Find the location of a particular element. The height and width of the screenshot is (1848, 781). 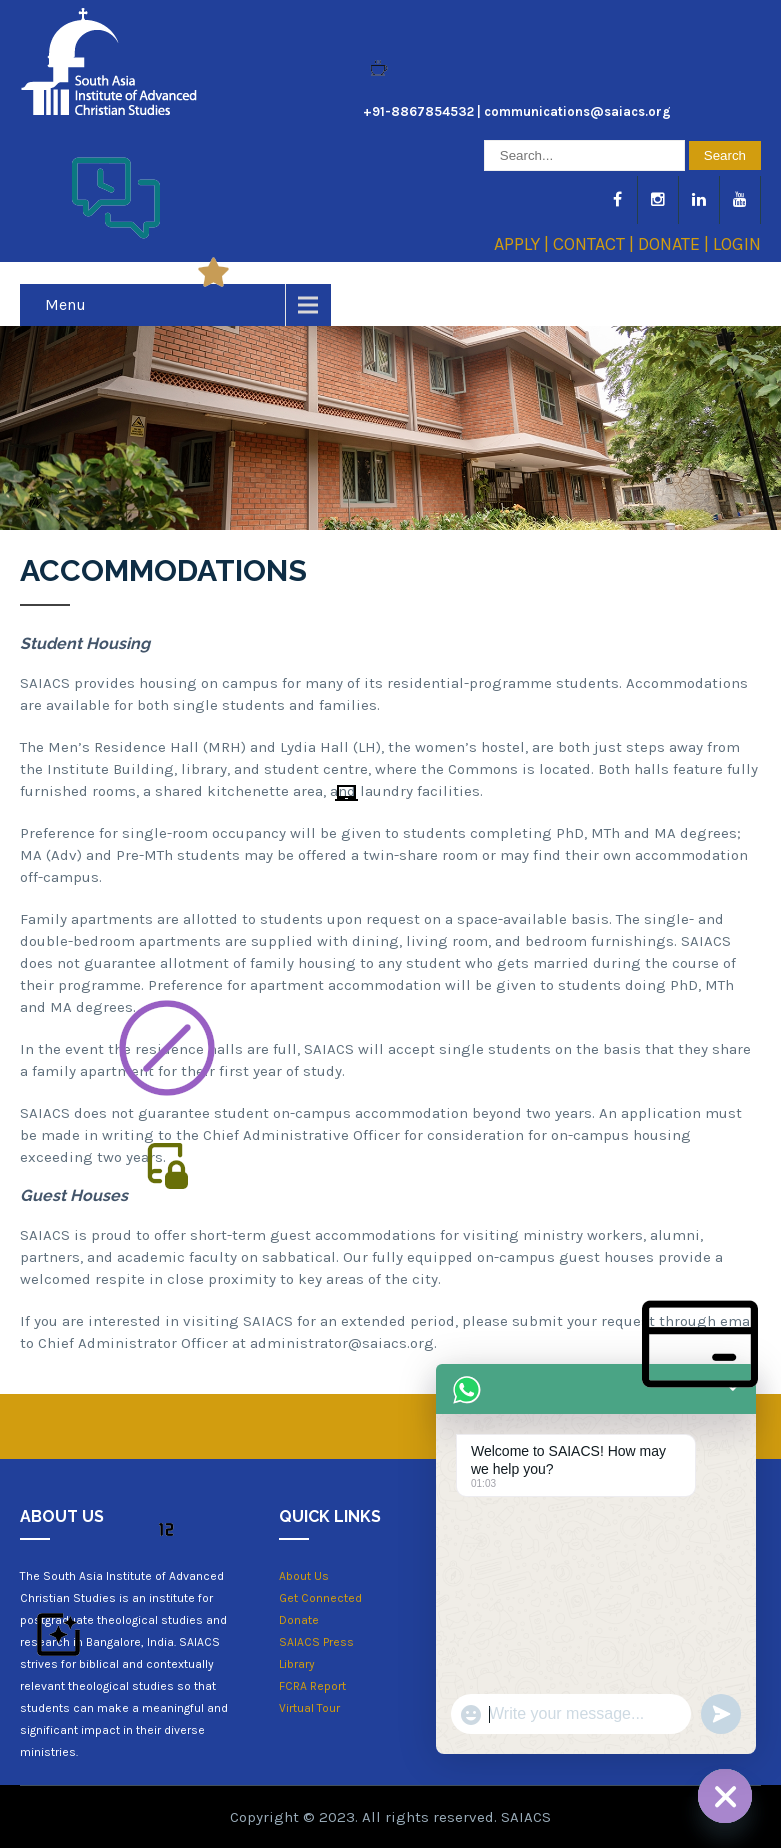

access chromebook or laptop settings is located at coordinates (346, 793).